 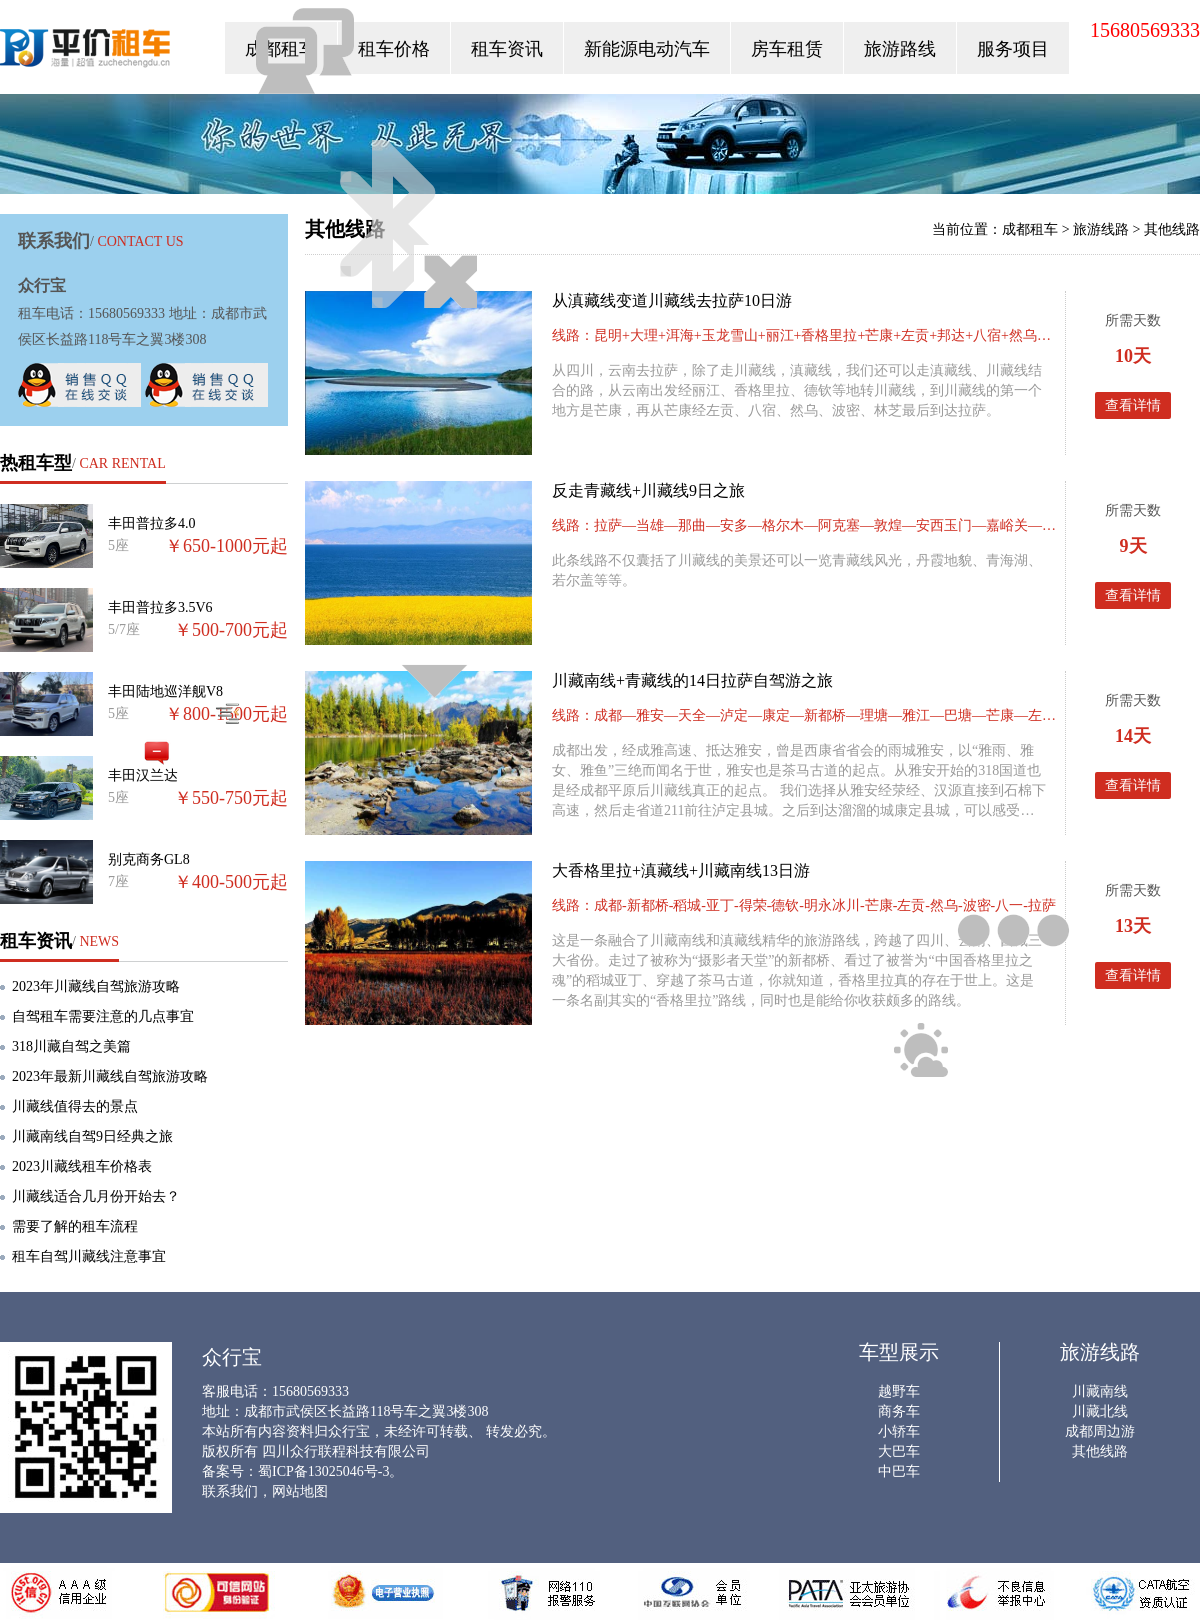 I want to click on user status: busy or do not disturb, so click(x=157, y=753).